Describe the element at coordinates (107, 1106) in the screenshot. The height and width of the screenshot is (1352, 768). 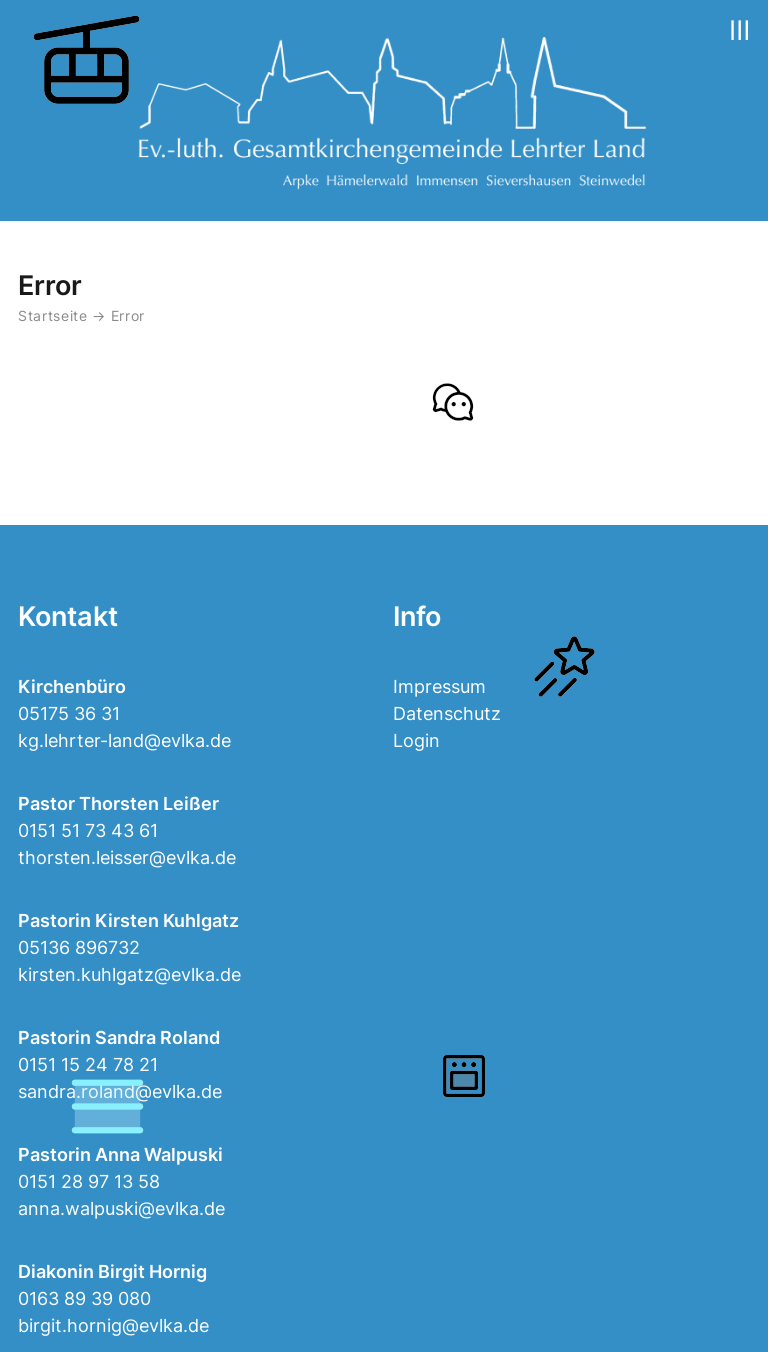
I see `view items in list format` at that location.